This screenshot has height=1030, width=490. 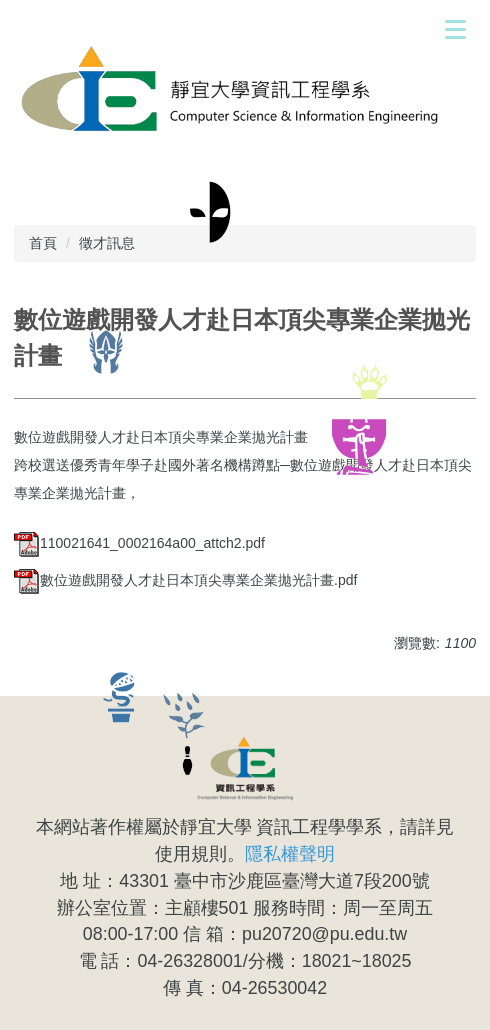 What do you see at coordinates (207, 212) in the screenshot?
I see `toggle between character personas or roles` at bounding box center [207, 212].